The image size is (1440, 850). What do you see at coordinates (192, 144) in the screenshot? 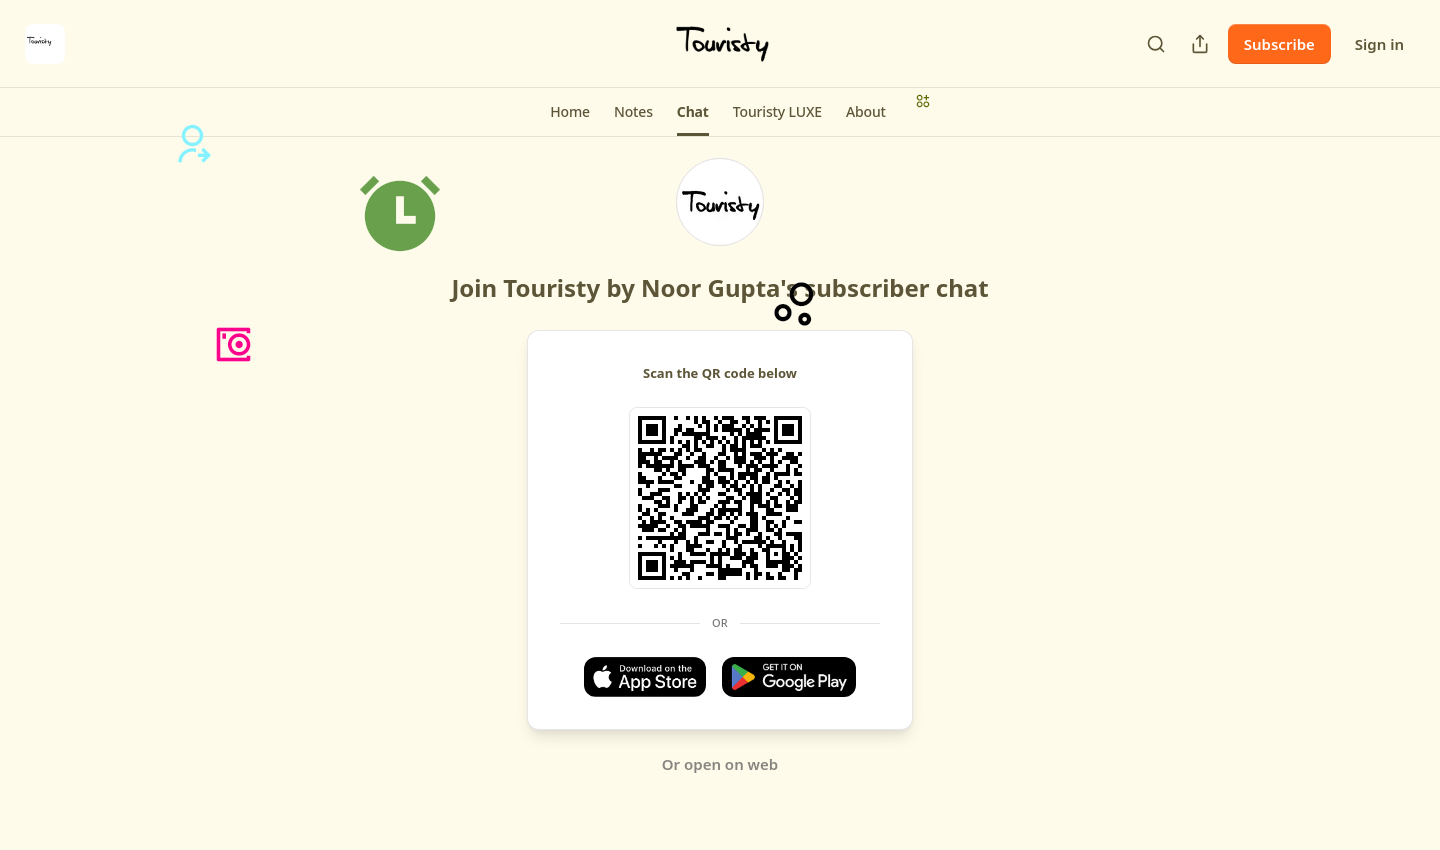
I see `share a user profile with others` at bounding box center [192, 144].